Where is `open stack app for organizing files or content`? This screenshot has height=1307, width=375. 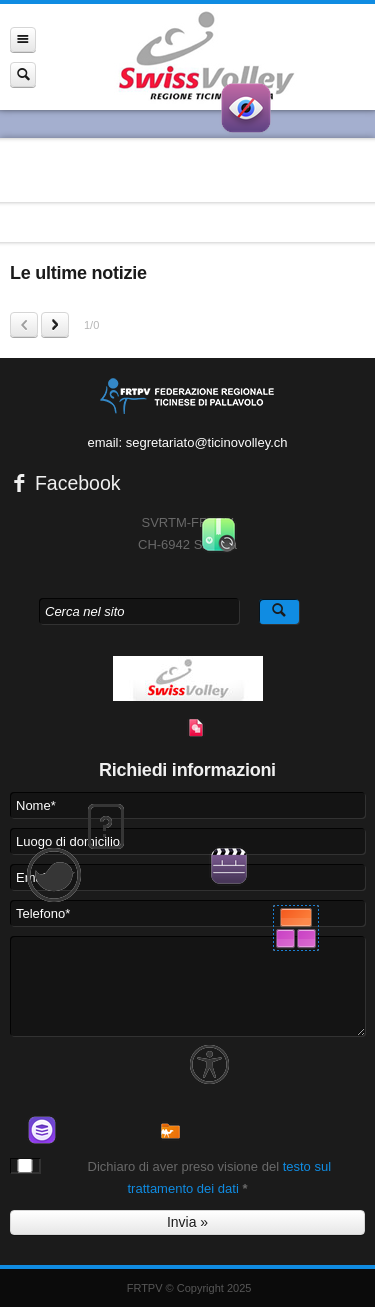 open stack app for organizing files or content is located at coordinates (42, 1130).